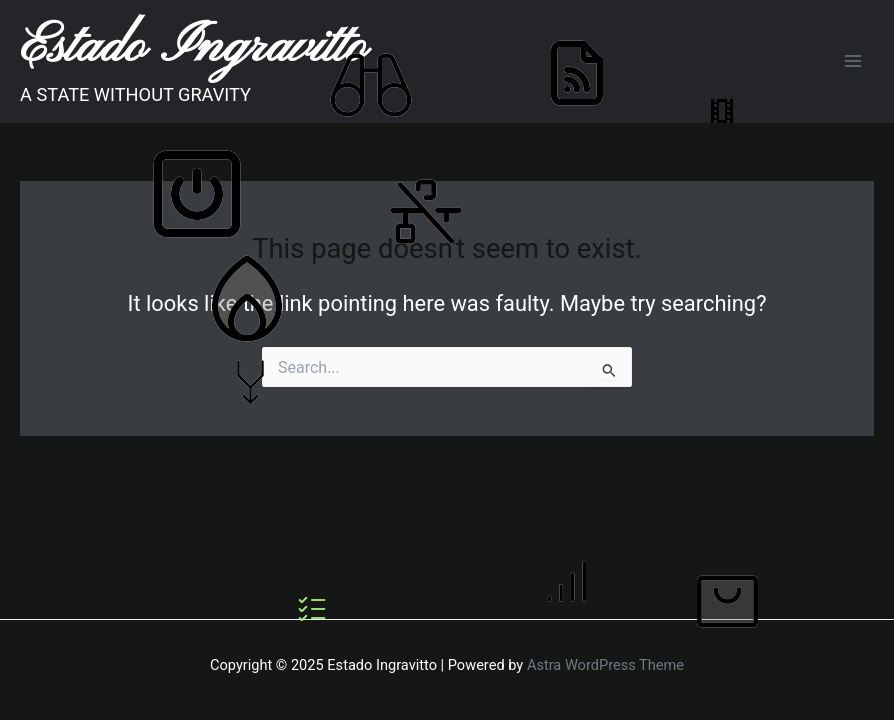  Describe the element at coordinates (575, 579) in the screenshot. I see `indicates strong cellular network signal` at that location.